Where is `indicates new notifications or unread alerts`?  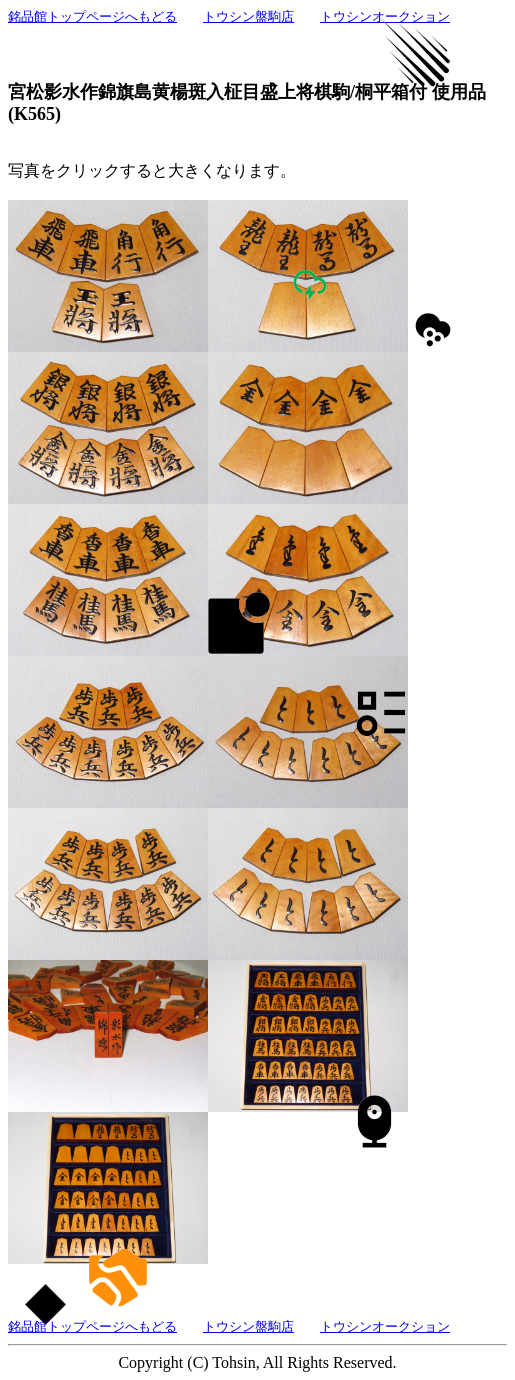
indicates new notifications or unread alerts is located at coordinates (236, 623).